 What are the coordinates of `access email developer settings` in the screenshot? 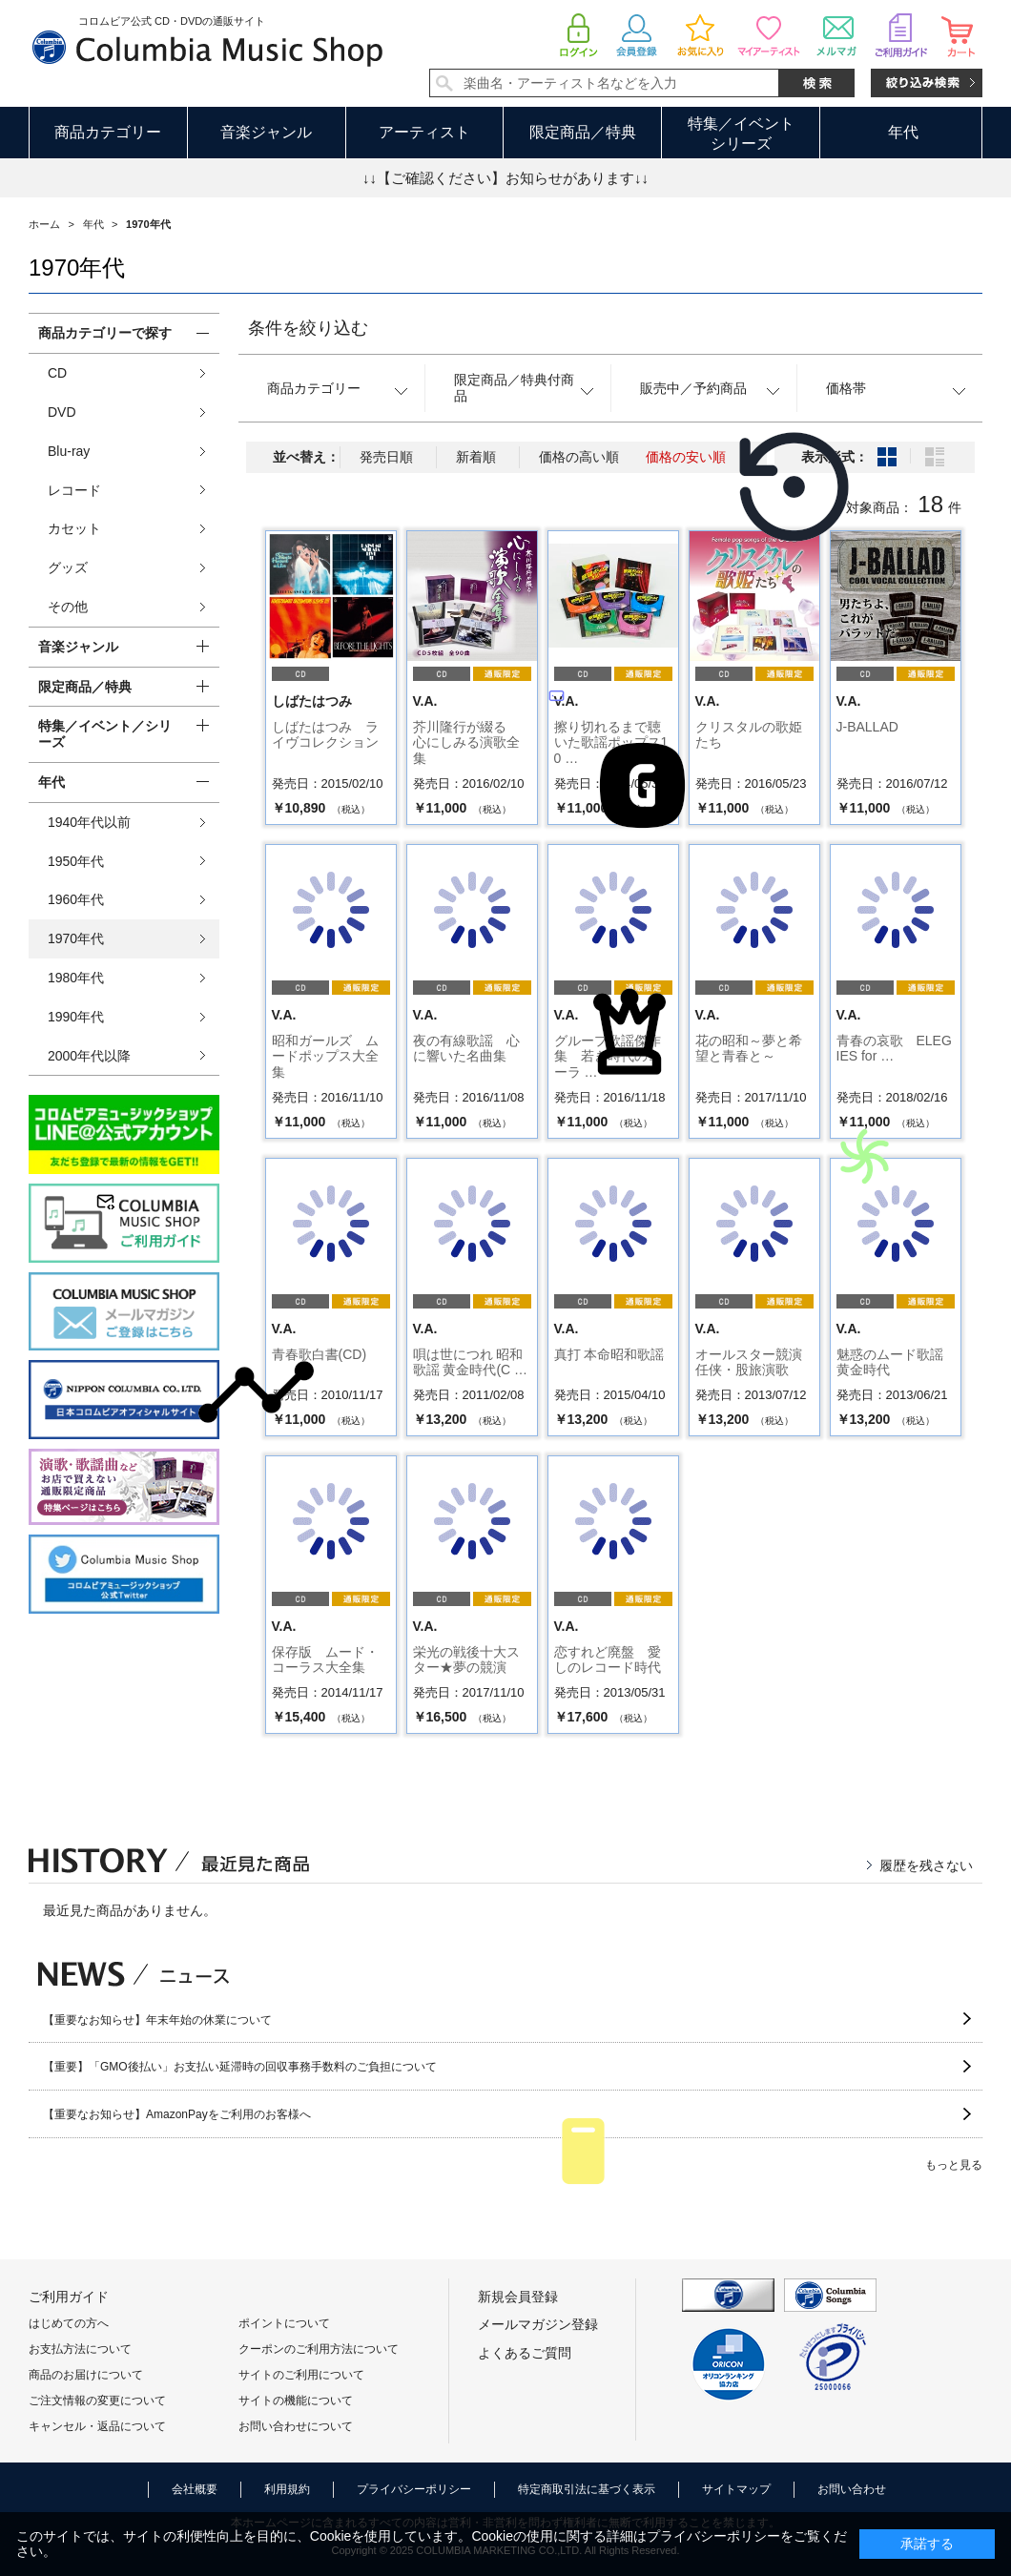 It's located at (105, 1201).